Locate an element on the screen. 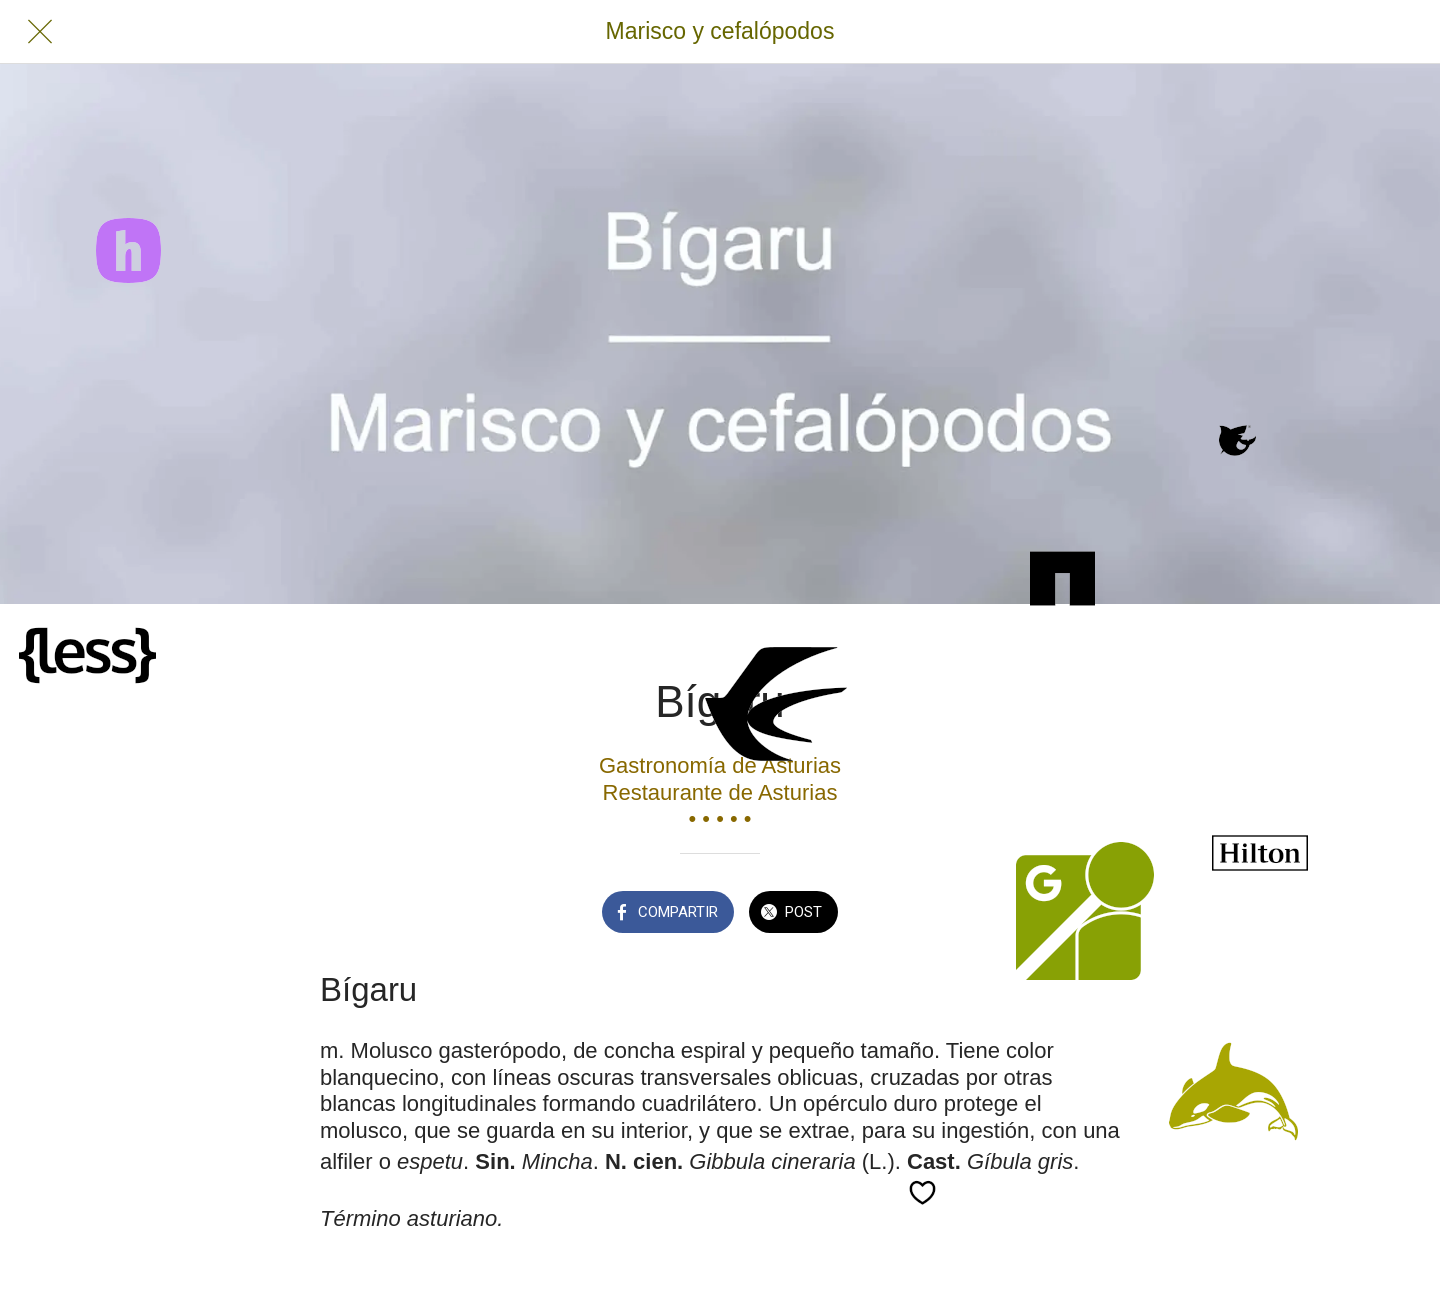  NetApp company logo is located at coordinates (1062, 578).